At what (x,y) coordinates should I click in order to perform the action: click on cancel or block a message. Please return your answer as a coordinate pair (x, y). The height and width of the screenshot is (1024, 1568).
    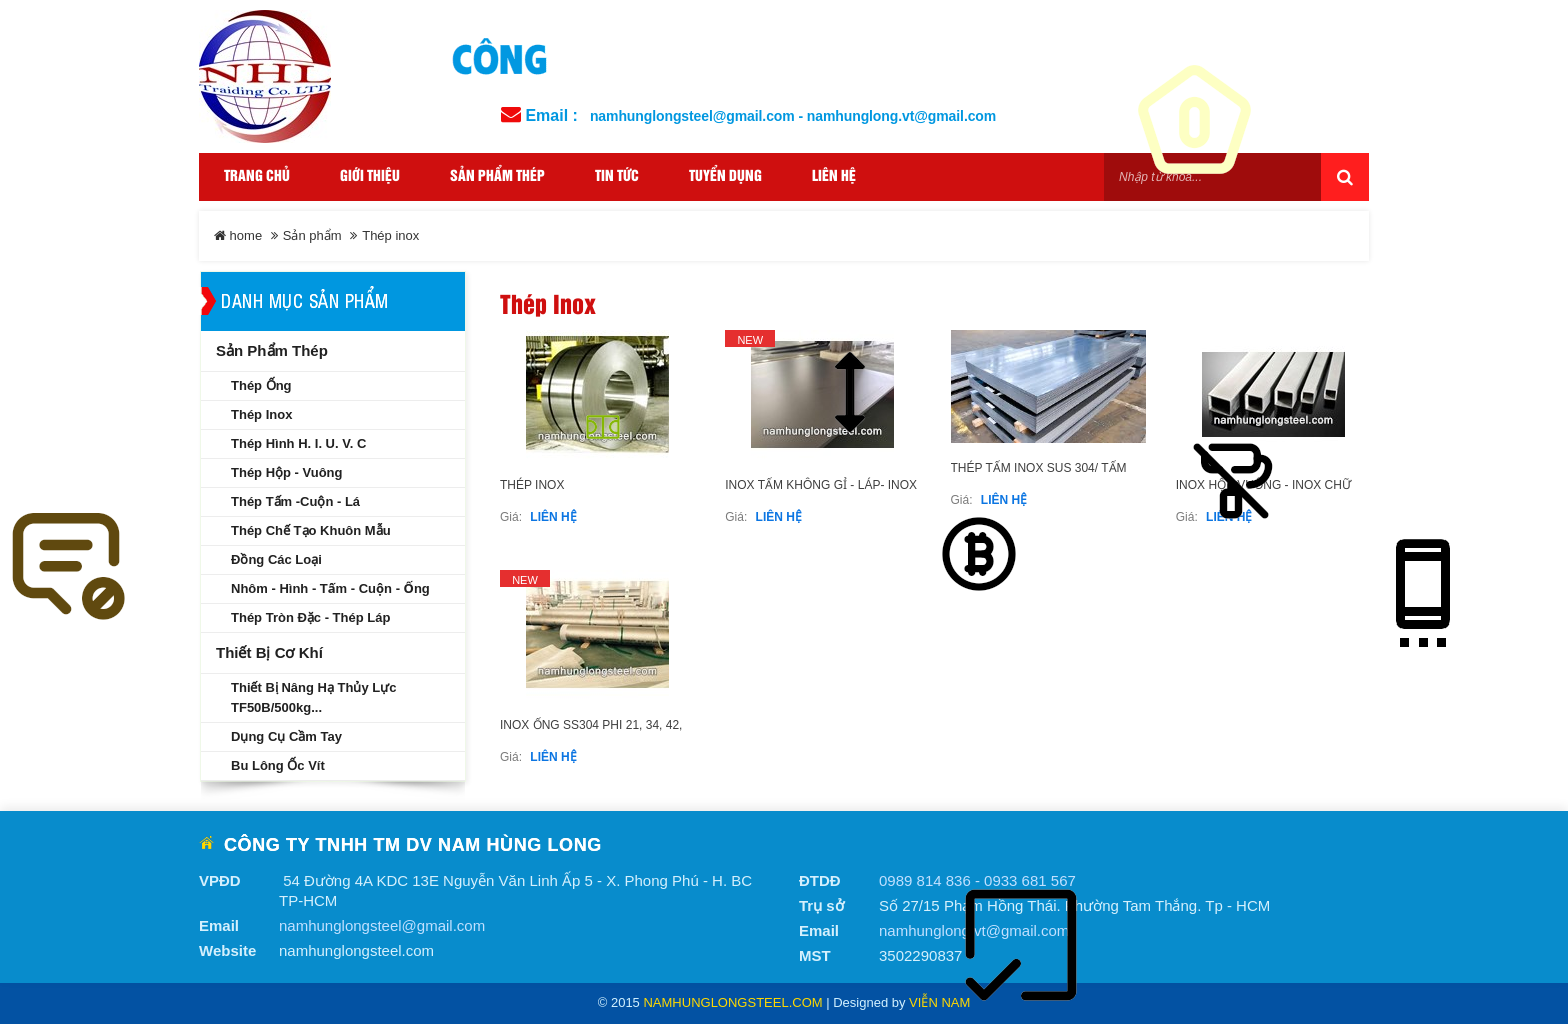
    Looking at the image, I should click on (66, 561).